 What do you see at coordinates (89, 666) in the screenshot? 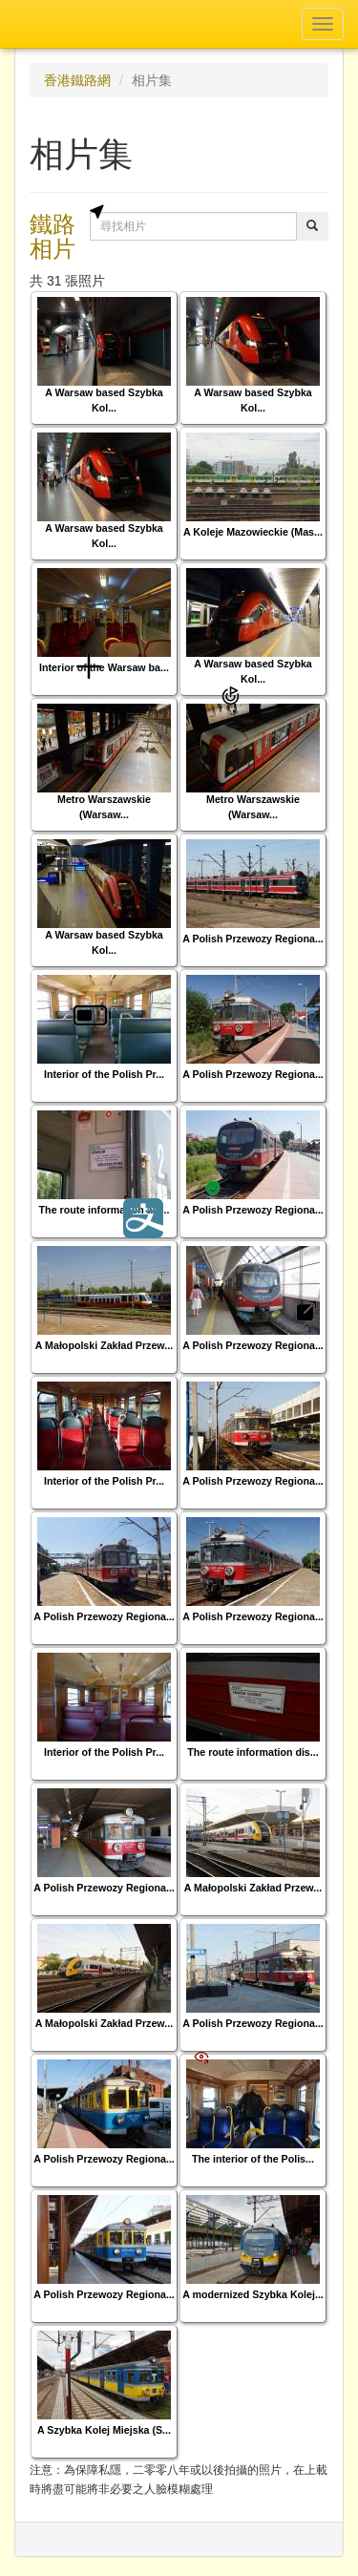
I see `add a new item` at bounding box center [89, 666].